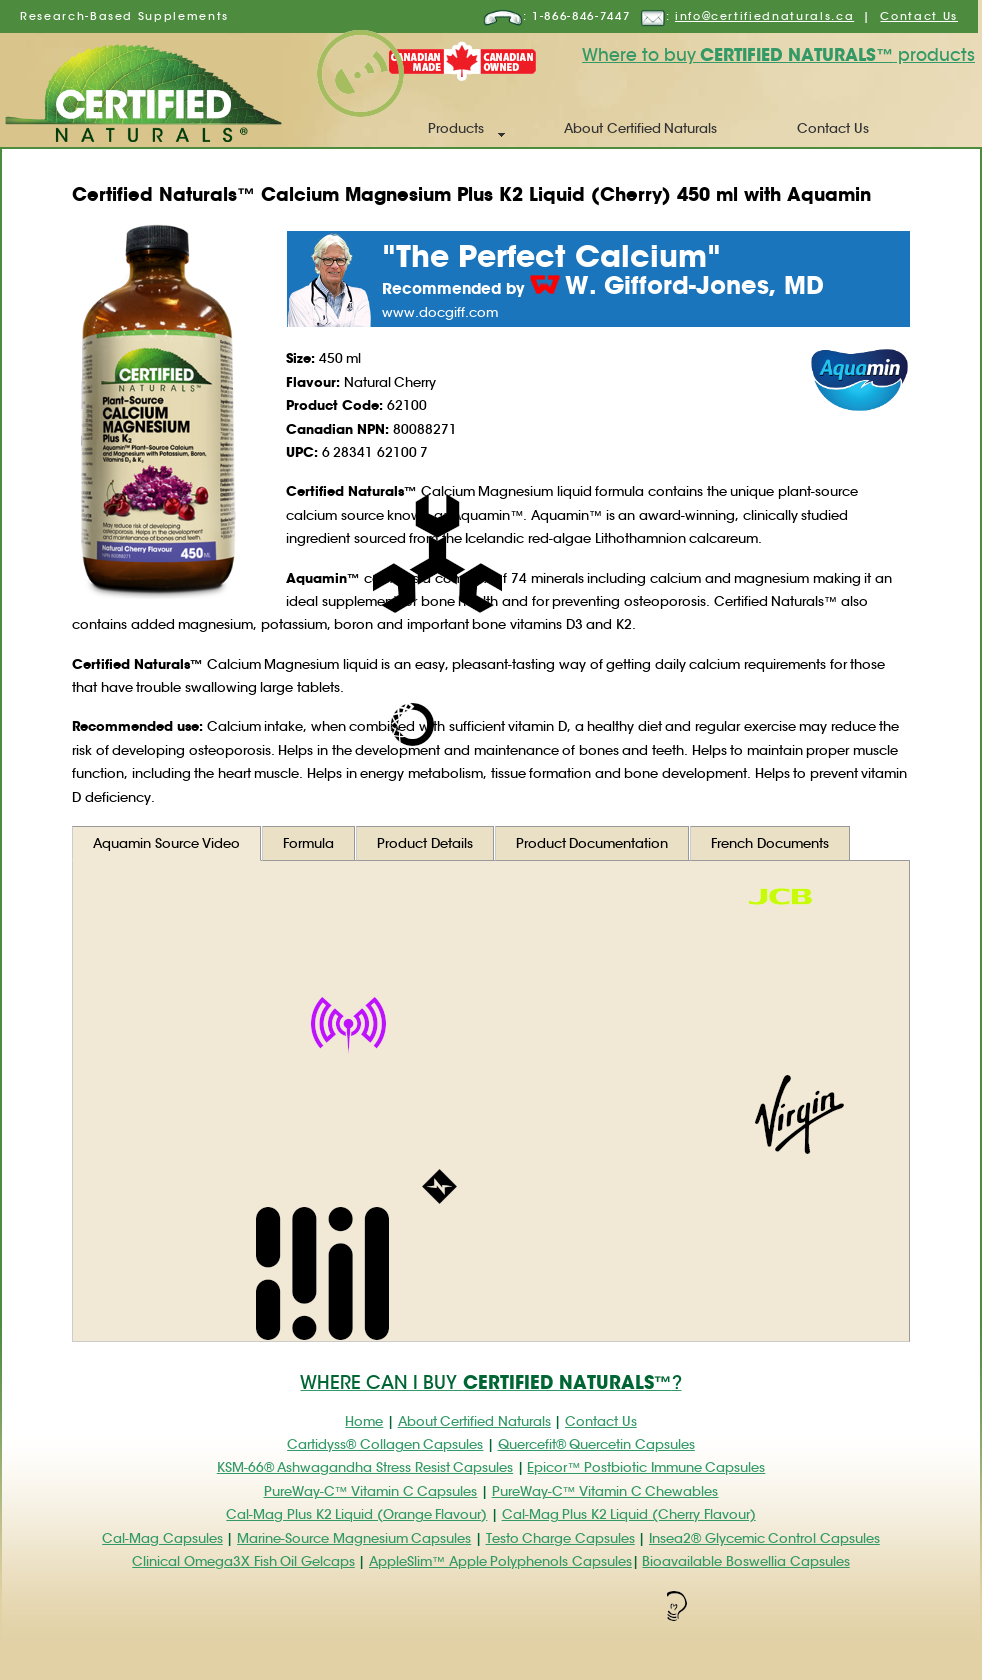  Describe the element at coordinates (348, 1025) in the screenshot. I see `eclipse mosquitto MQTT broker logo` at that location.